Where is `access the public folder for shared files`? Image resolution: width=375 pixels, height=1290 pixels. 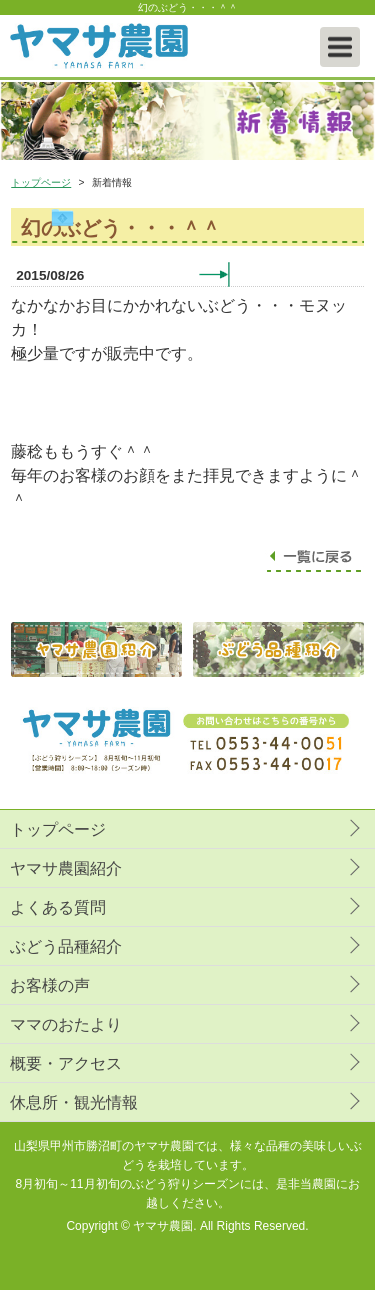 access the public folder for shared files is located at coordinates (62, 217).